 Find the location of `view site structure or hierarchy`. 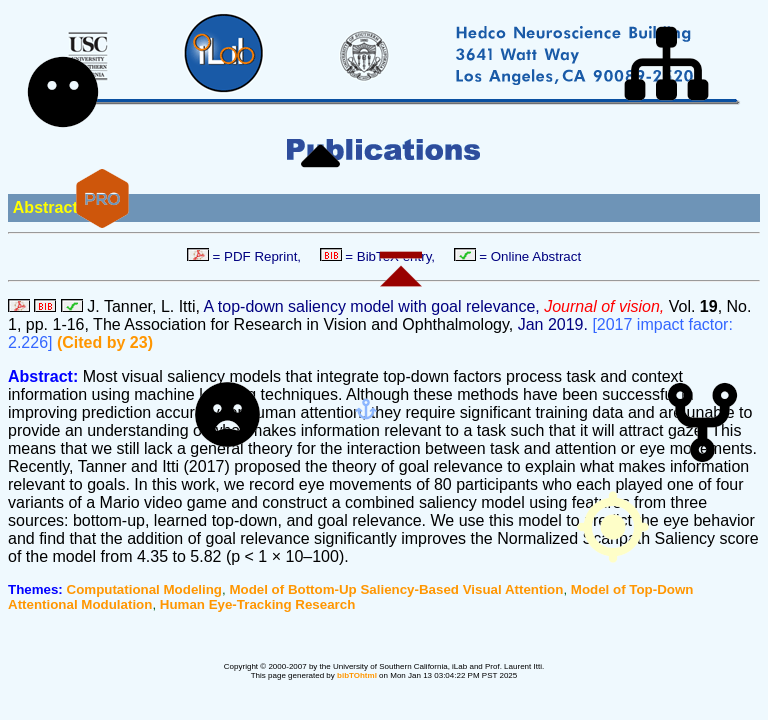

view site structure or hierarchy is located at coordinates (666, 63).